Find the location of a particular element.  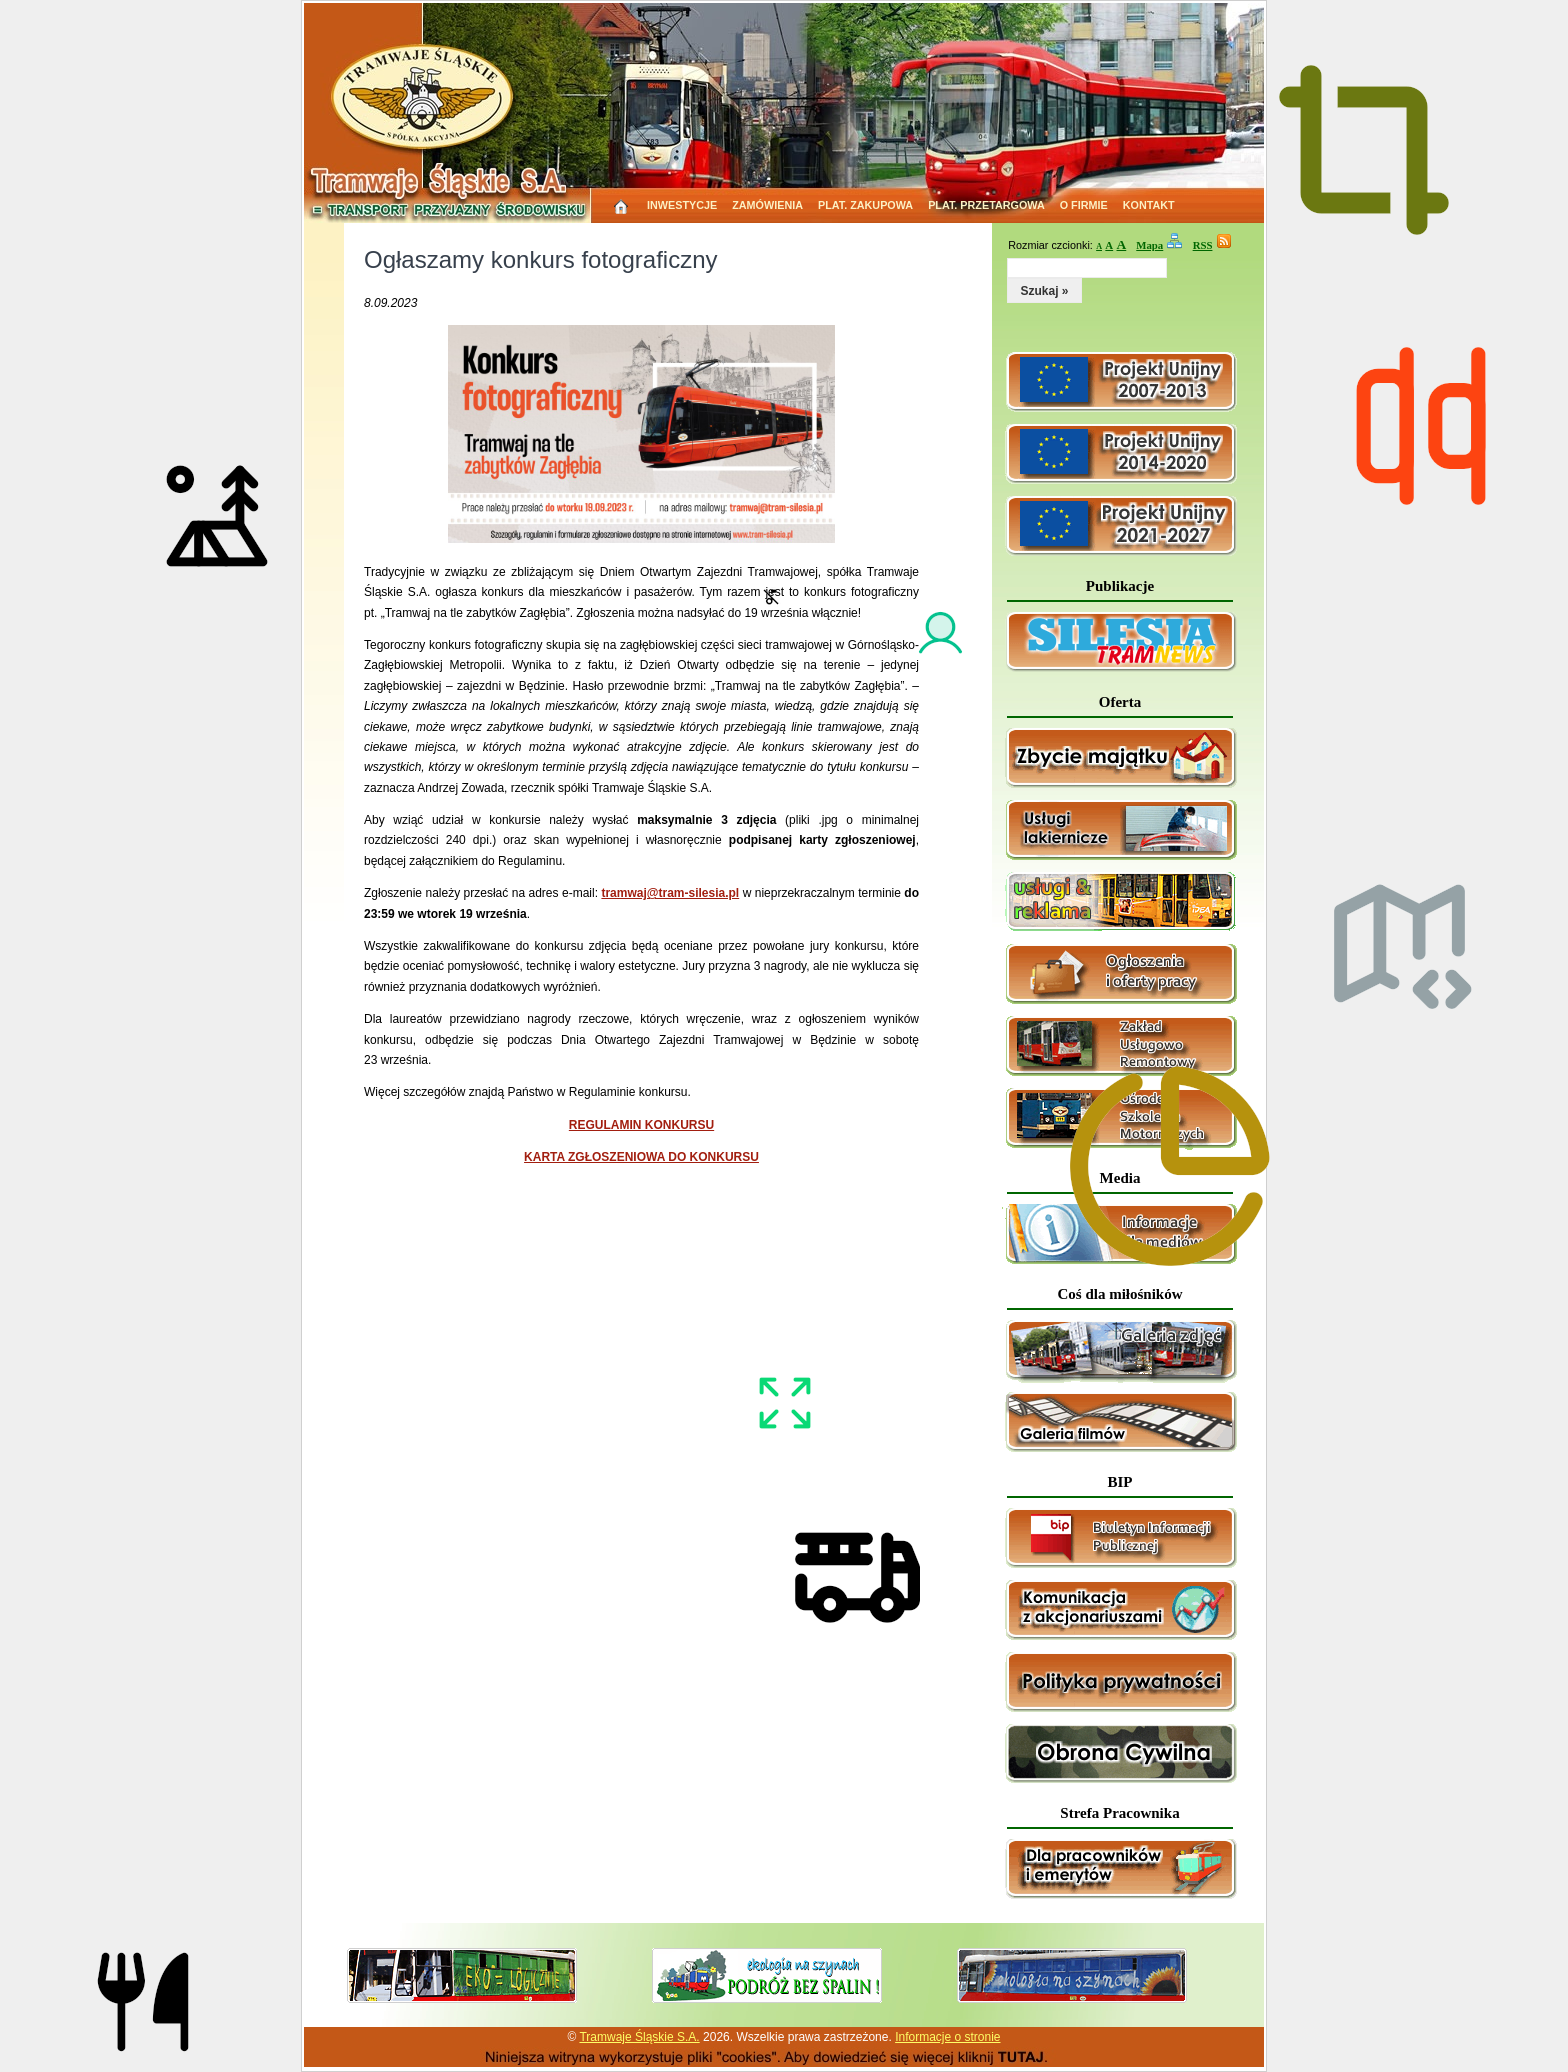

access food and dining options is located at coordinates (145, 2000).